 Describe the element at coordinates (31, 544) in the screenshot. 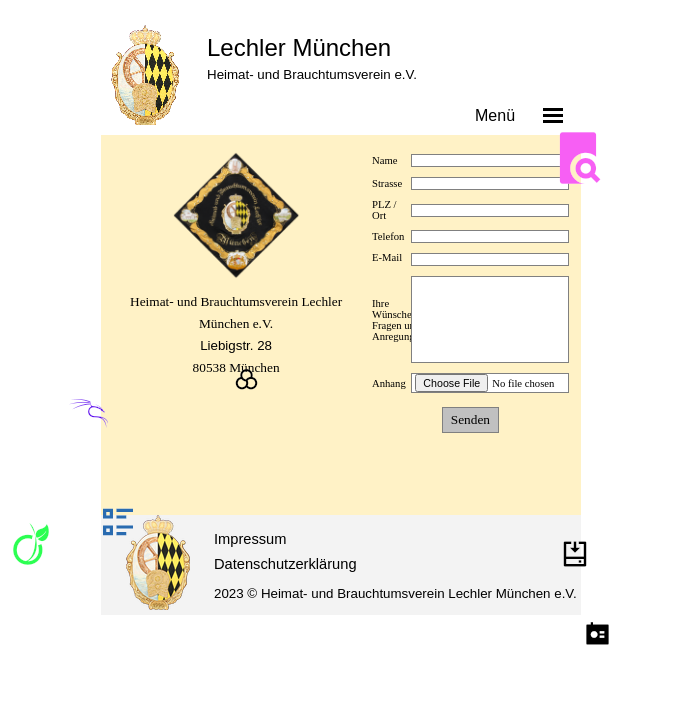

I see `link to viadeo professional network profile` at that location.